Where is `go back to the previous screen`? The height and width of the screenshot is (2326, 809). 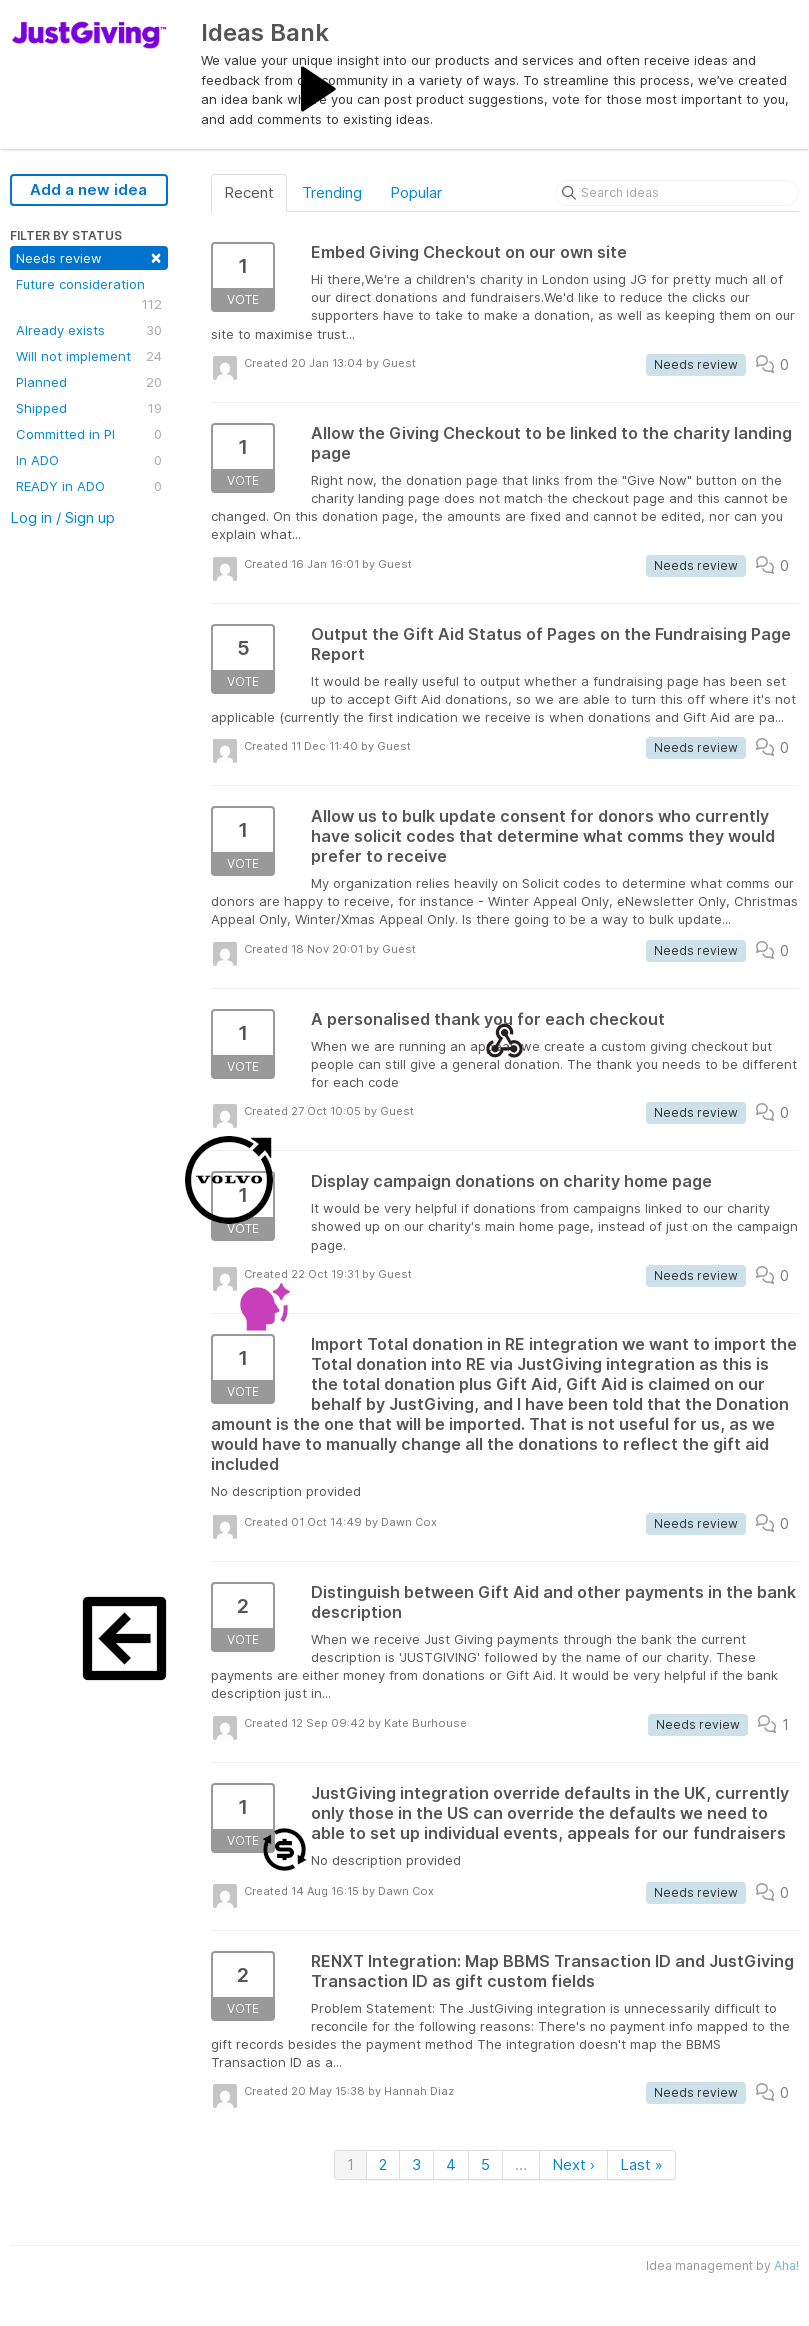
go back to the previous screen is located at coordinates (124, 1638).